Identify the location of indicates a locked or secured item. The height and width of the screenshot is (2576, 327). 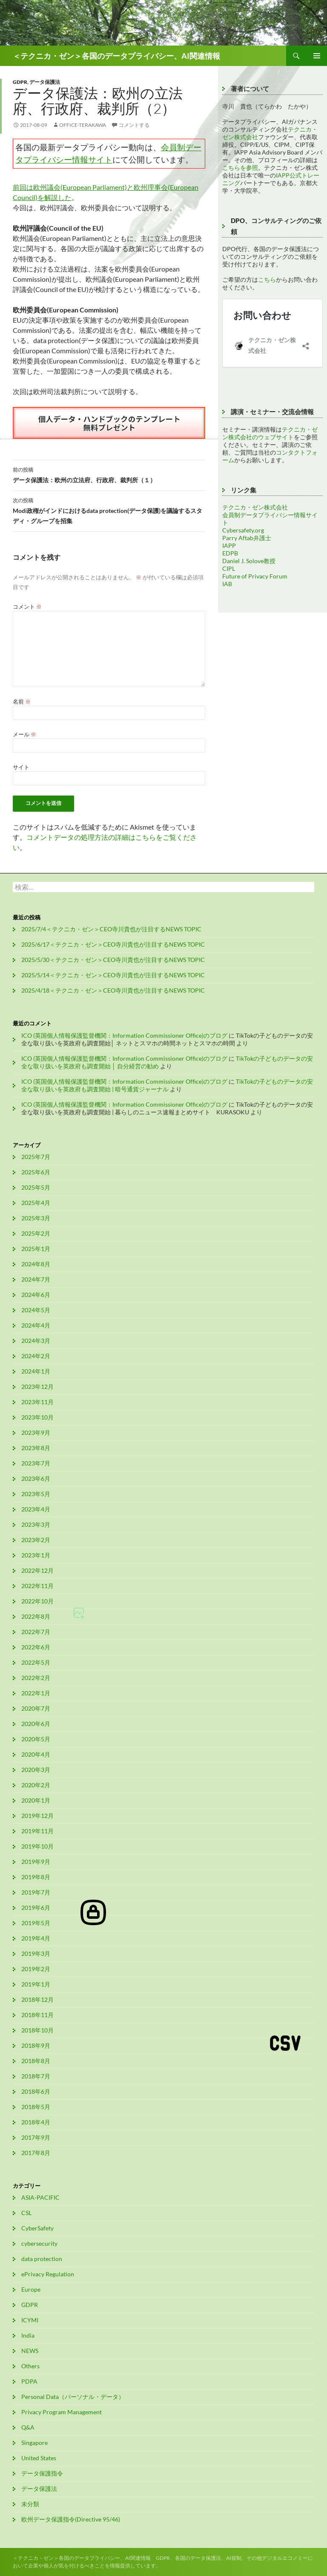
(93, 1912).